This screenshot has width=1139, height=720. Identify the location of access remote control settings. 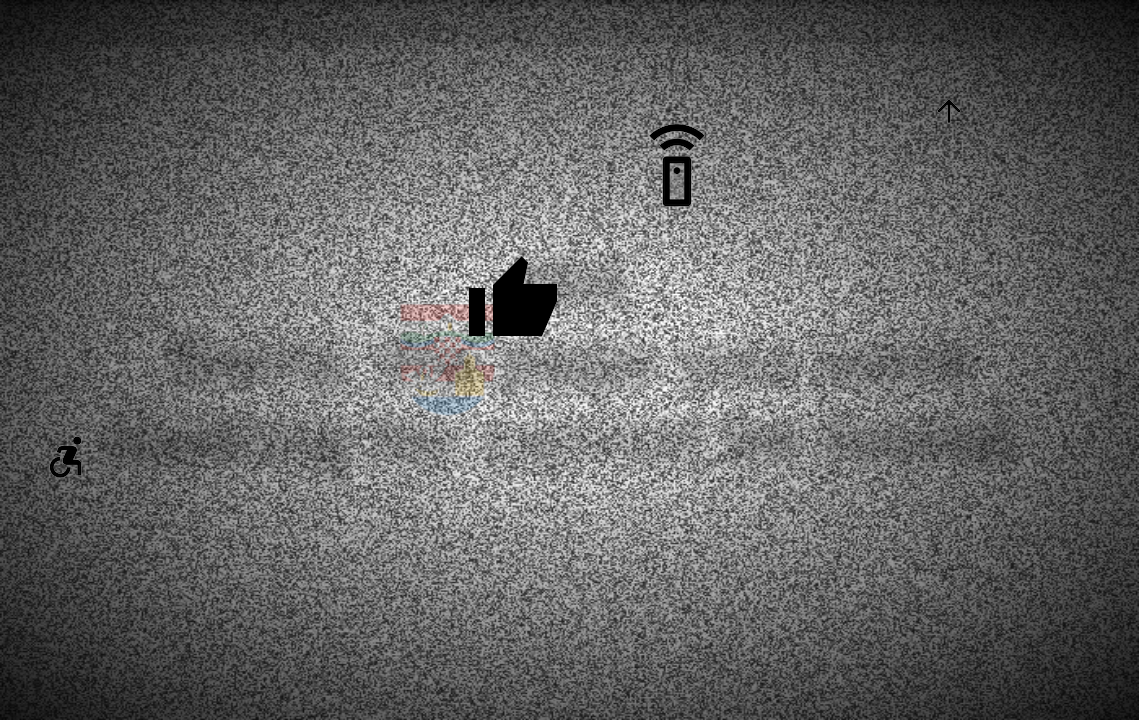
(677, 167).